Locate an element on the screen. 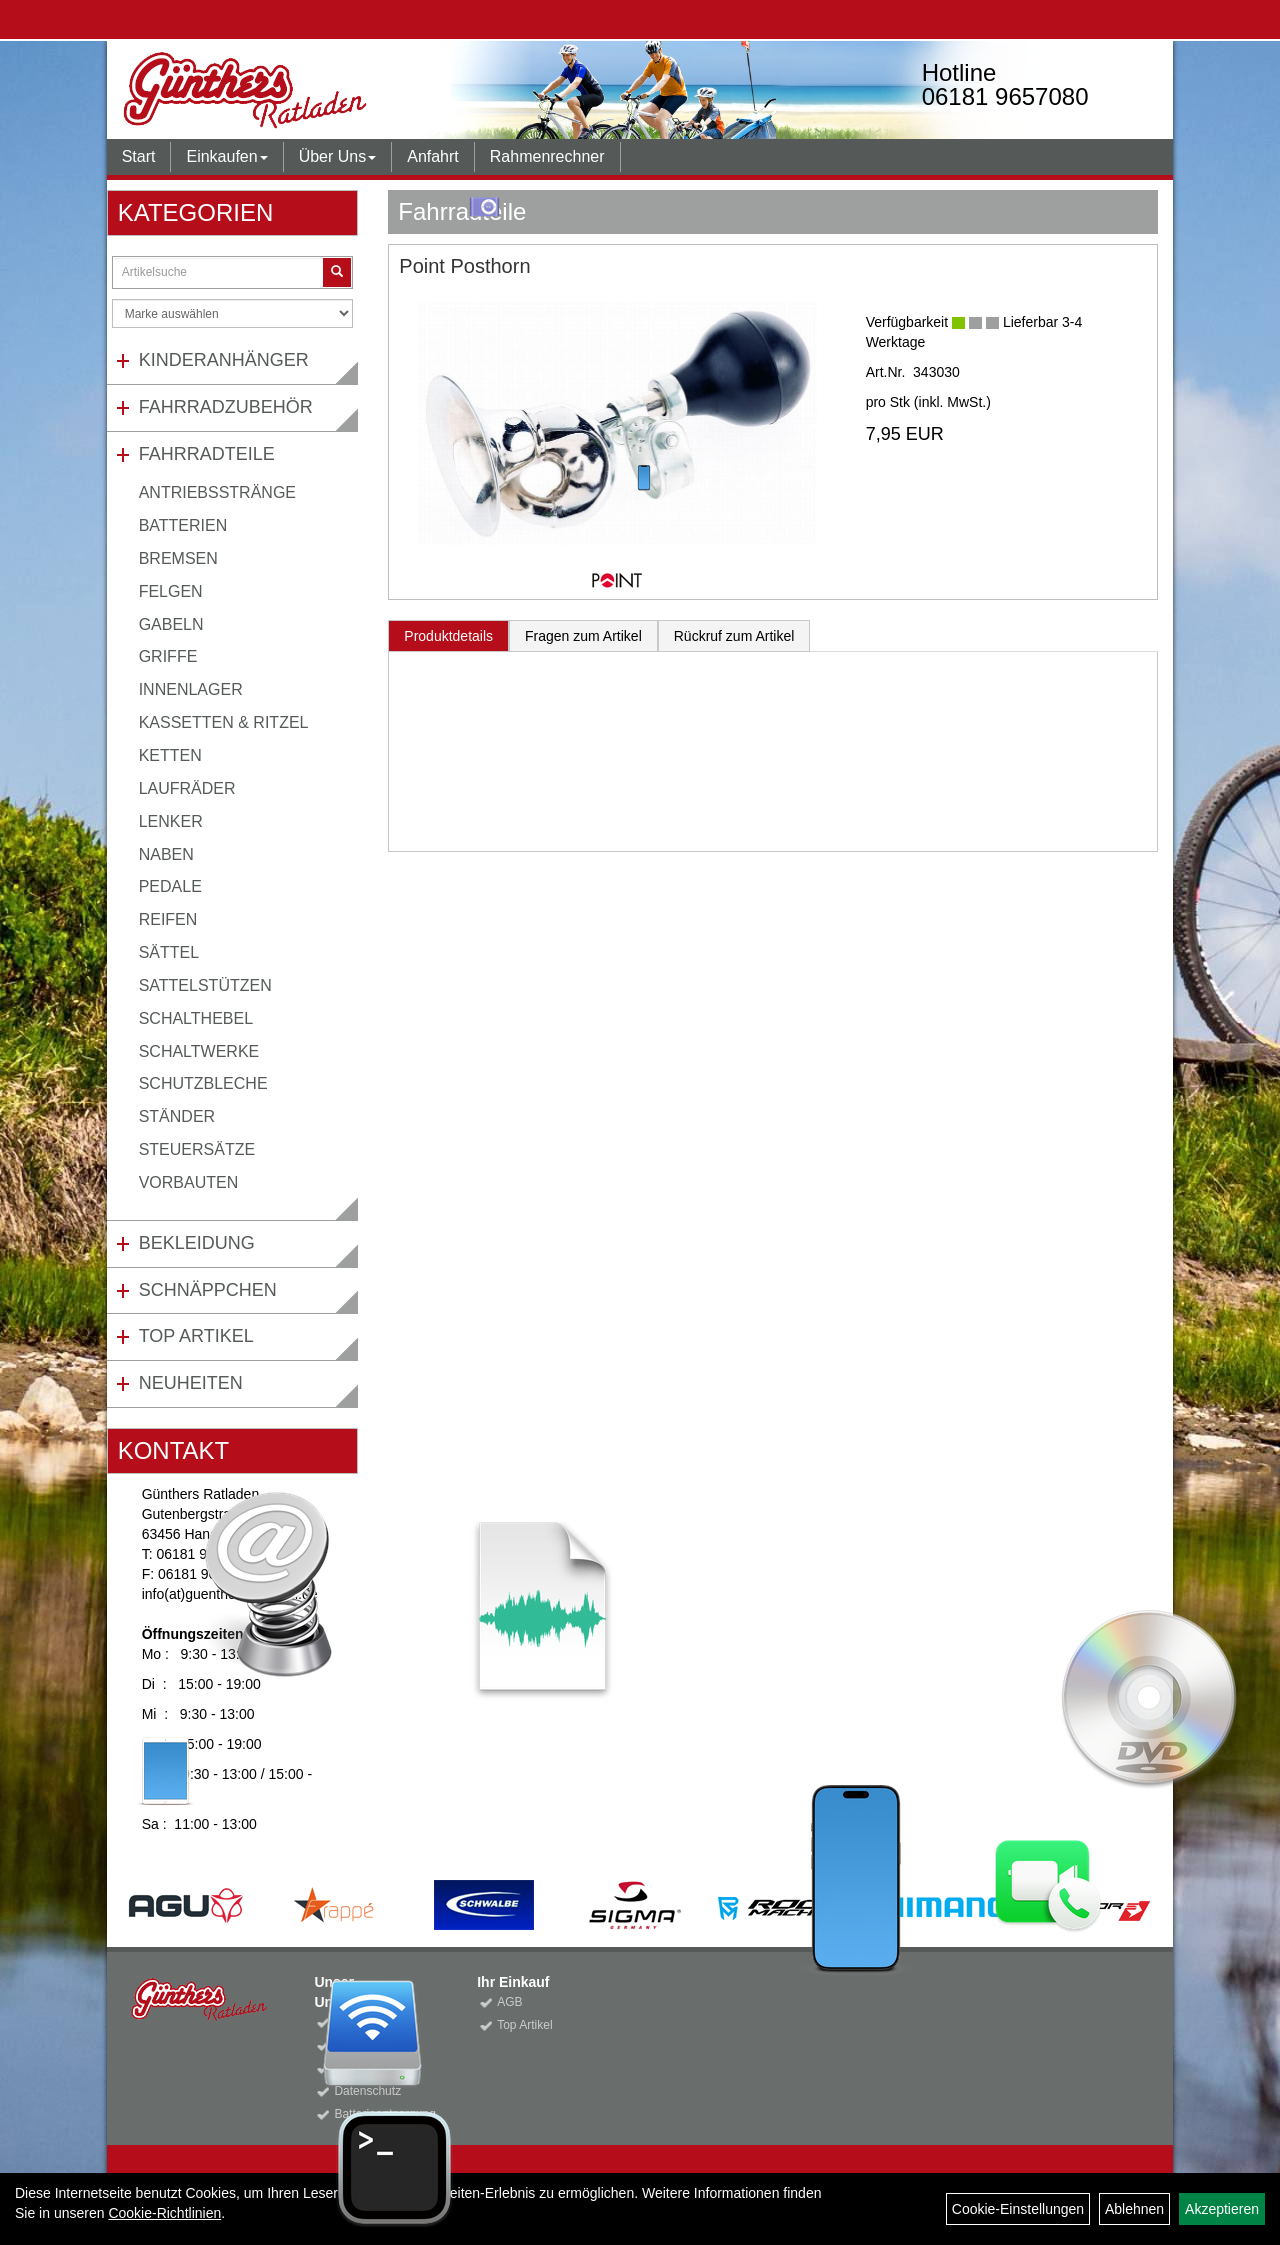  open a web link or URL is located at coordinates (277, 1585).